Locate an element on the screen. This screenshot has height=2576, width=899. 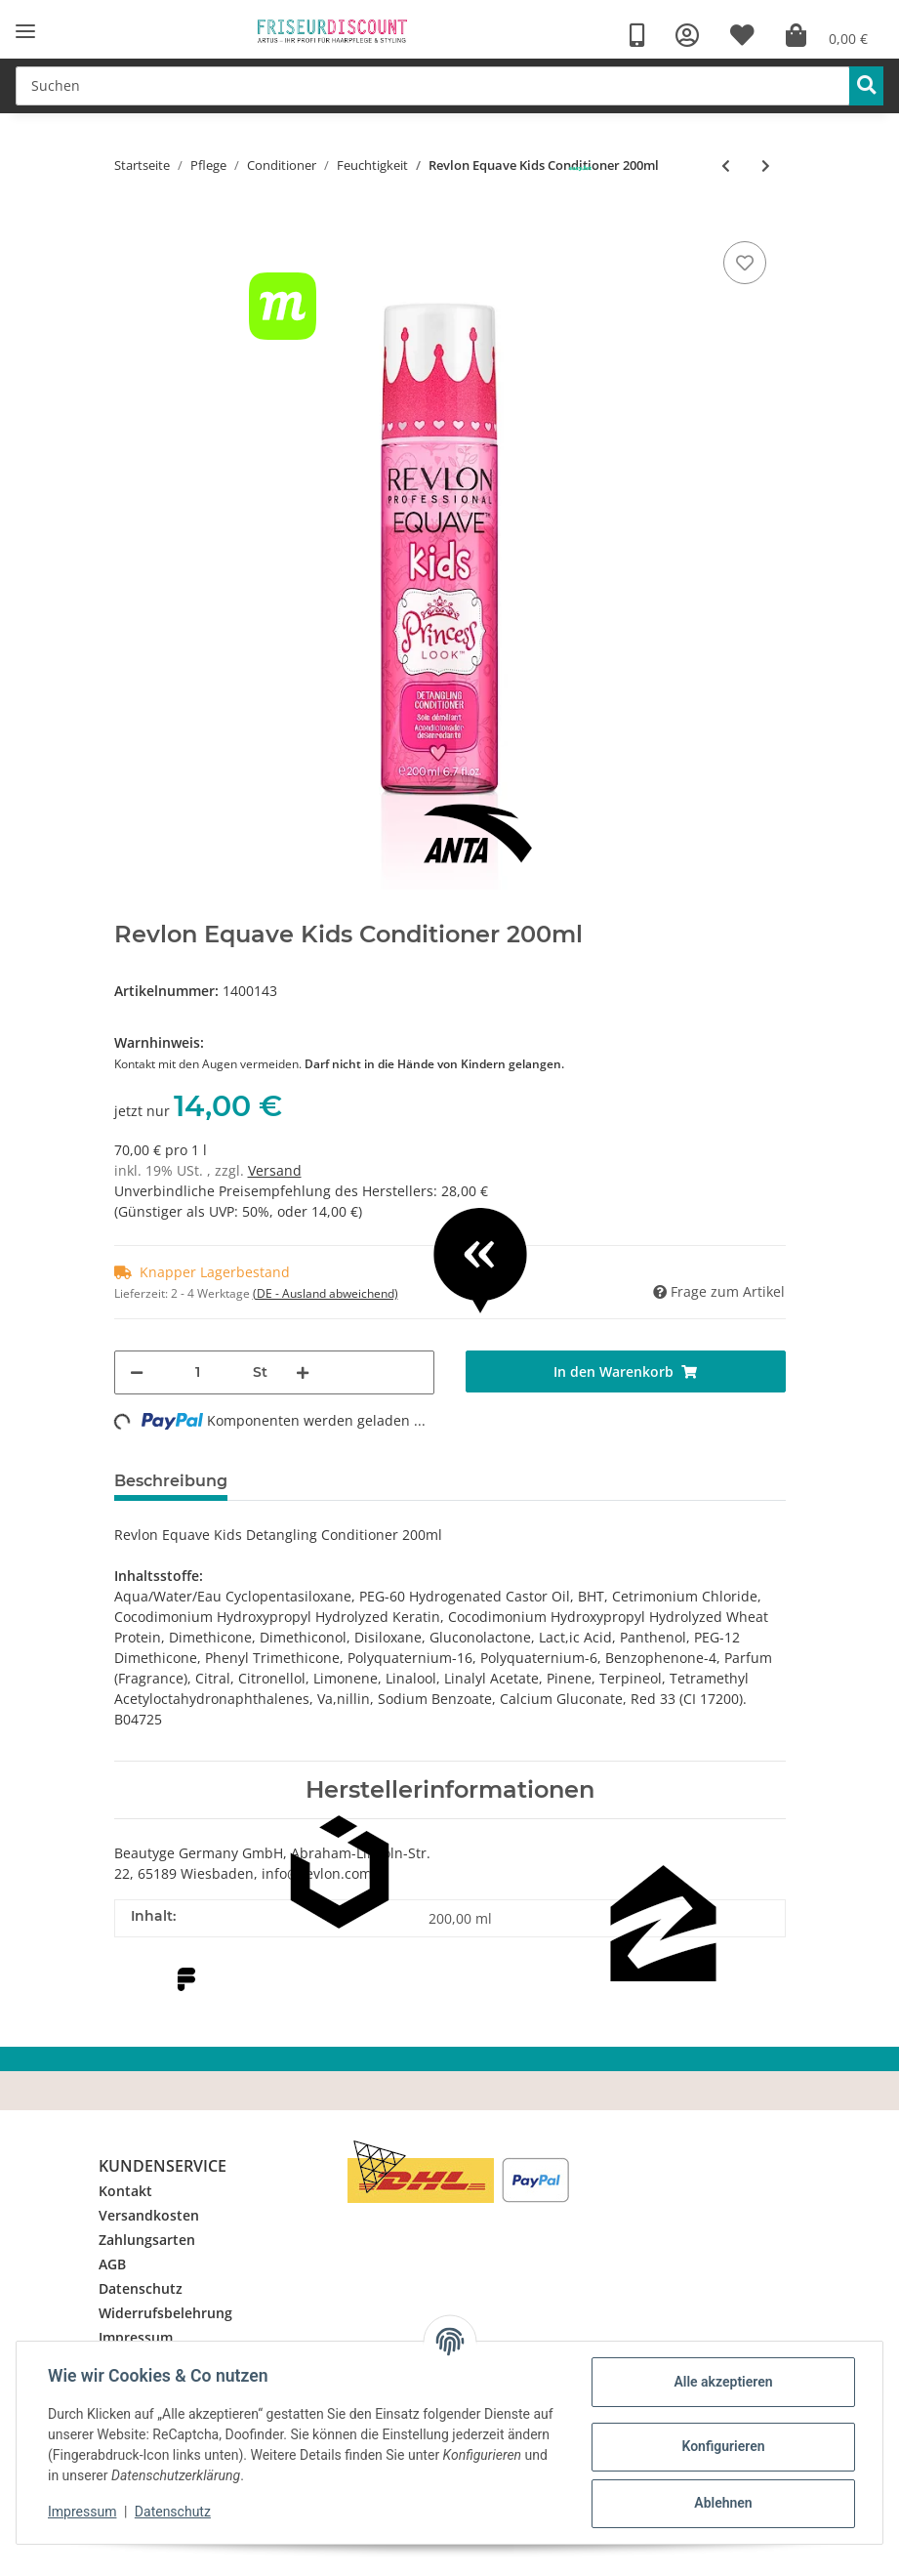
open the Zillow real estate app is located at coordinates (663, 1923).